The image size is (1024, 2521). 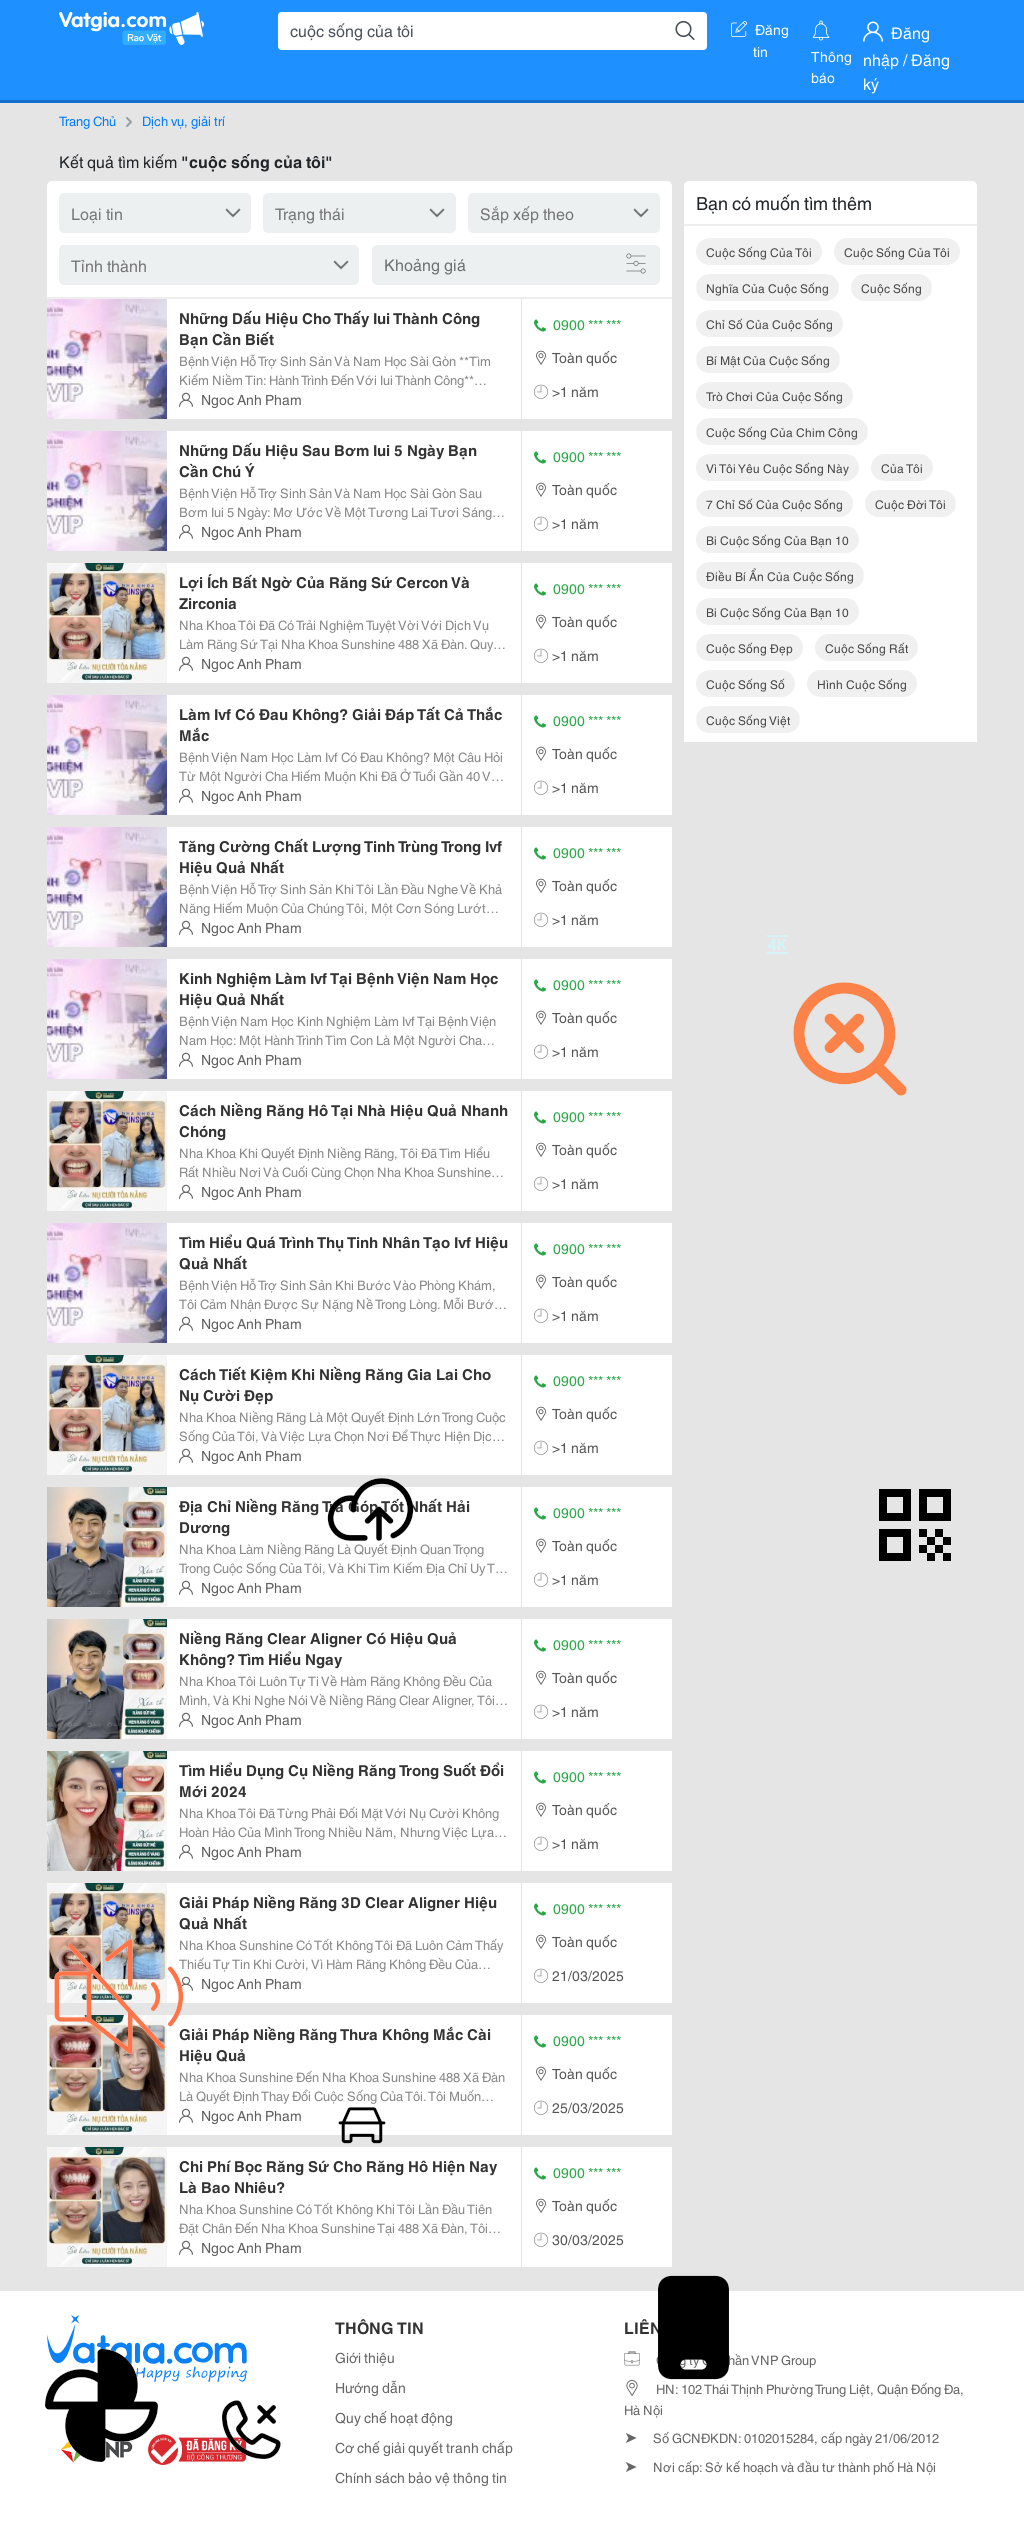 What do you see at coordinates (370, 1509) in the screenshot?
I see `upload file to cloud storage` at bounding box center [370, 1509].